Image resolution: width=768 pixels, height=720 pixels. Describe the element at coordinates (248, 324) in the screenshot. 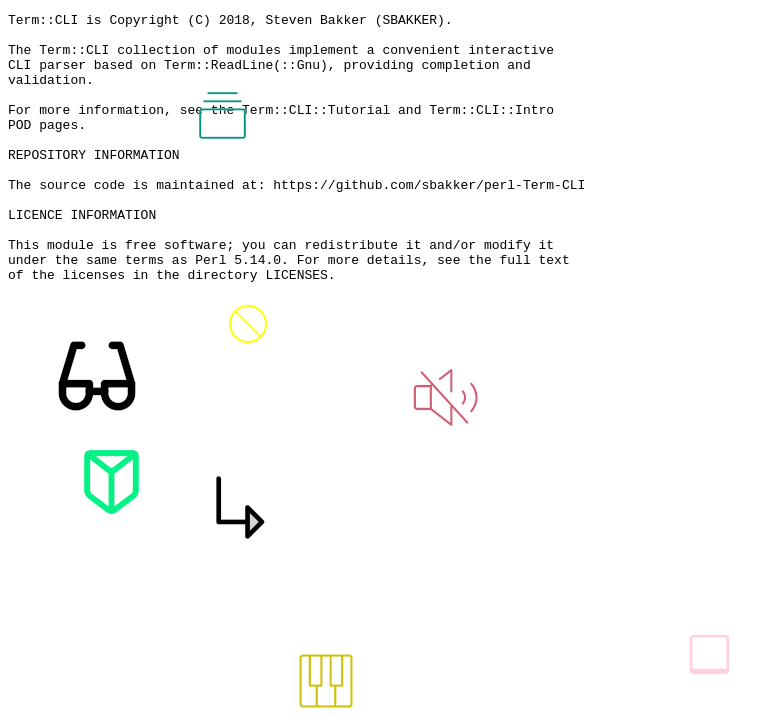

I see `indicates a blocked or prohibited action` at that location.